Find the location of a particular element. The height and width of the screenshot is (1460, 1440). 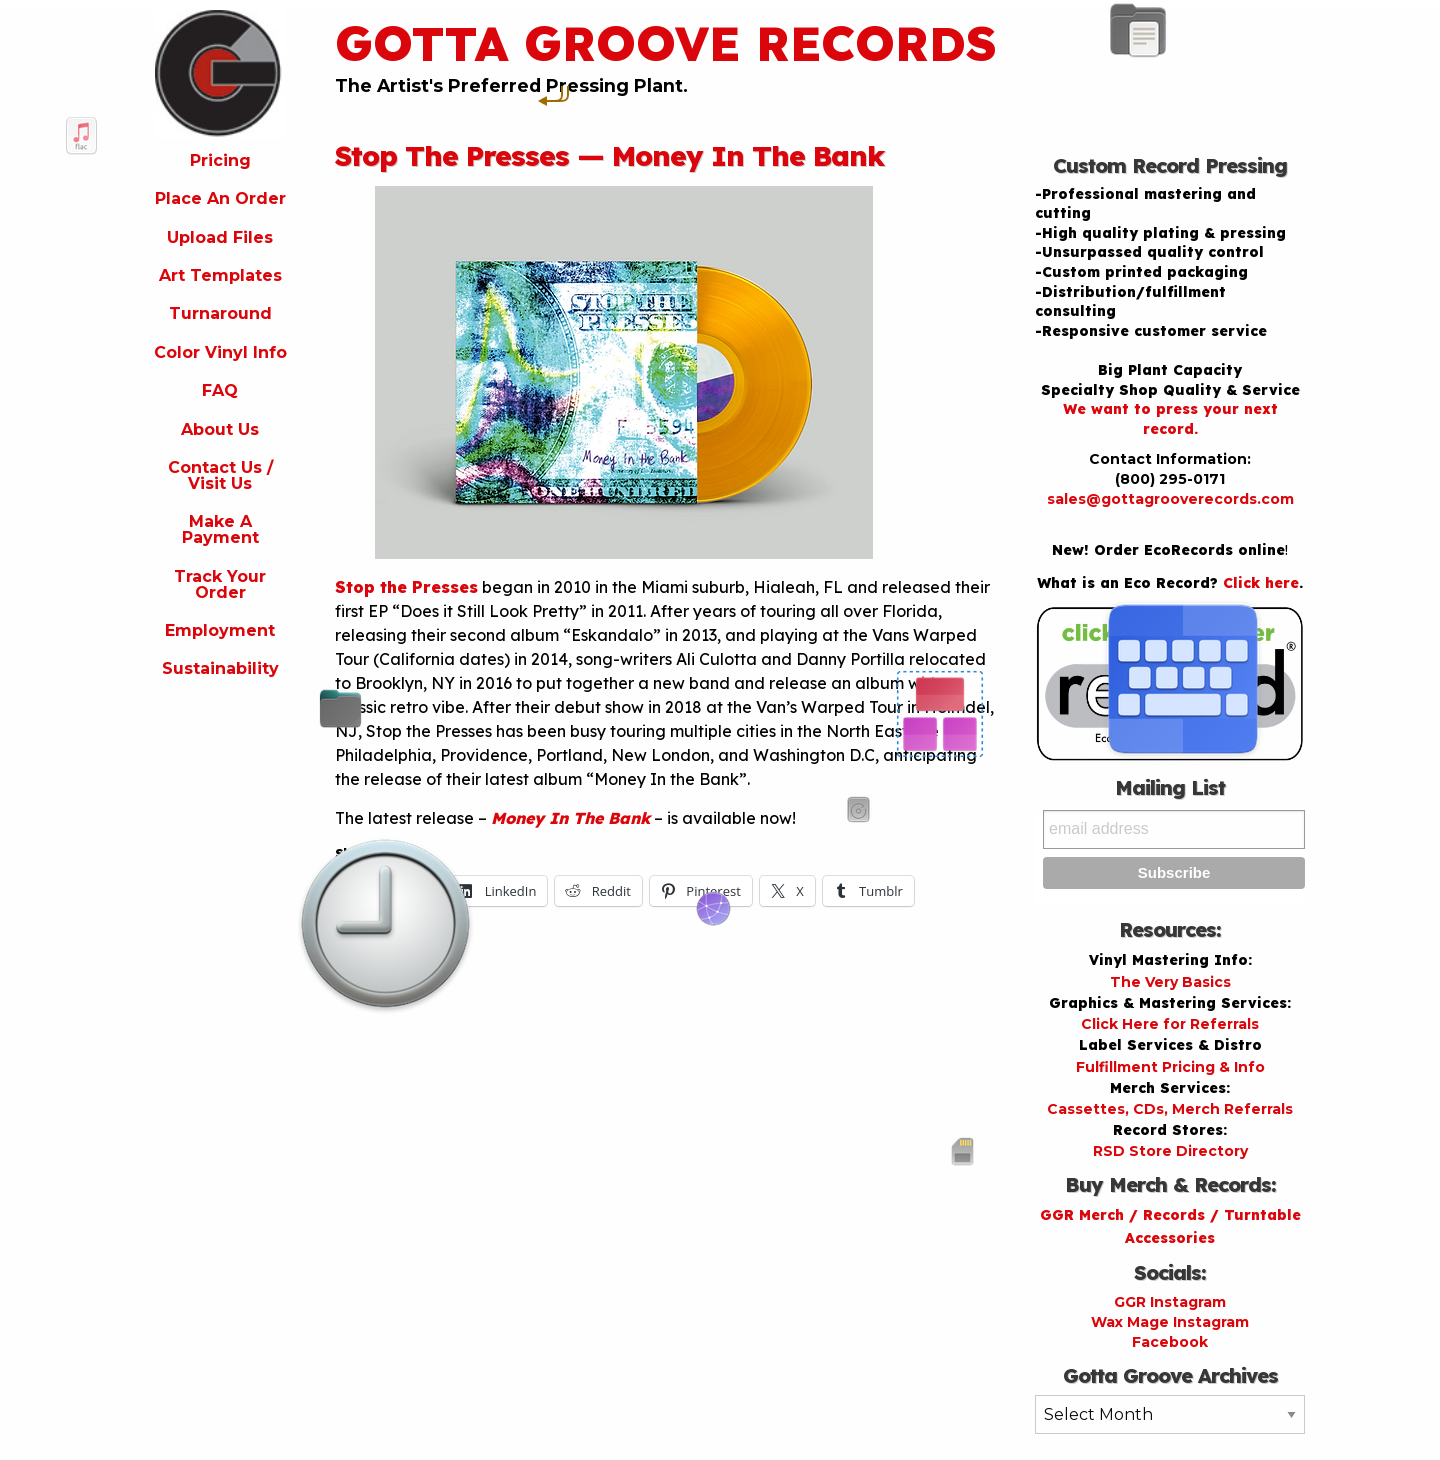

open a file from your documents is located at coordinates (1138, 29).